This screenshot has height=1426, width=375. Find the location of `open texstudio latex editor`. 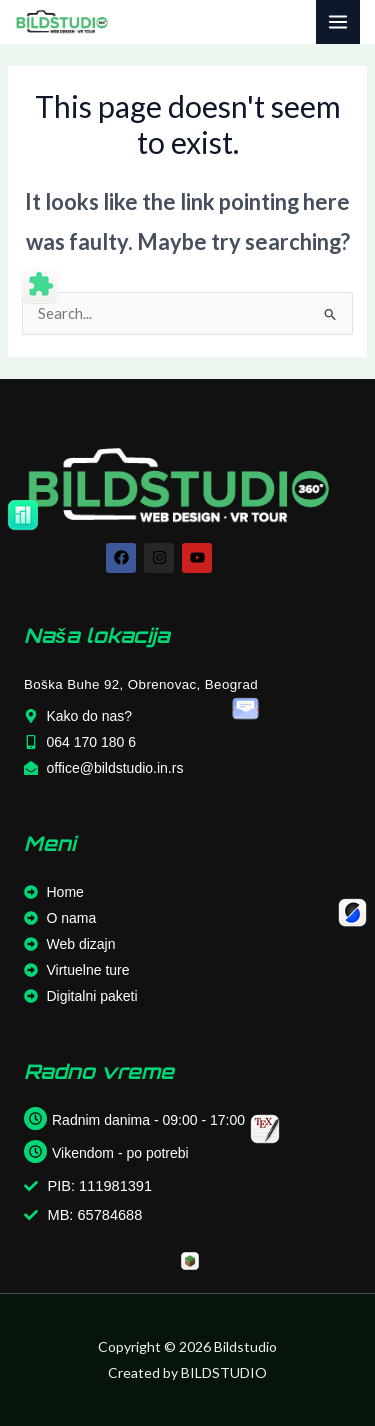

open texstudio latex editor is located at coordinates (265, 1129).